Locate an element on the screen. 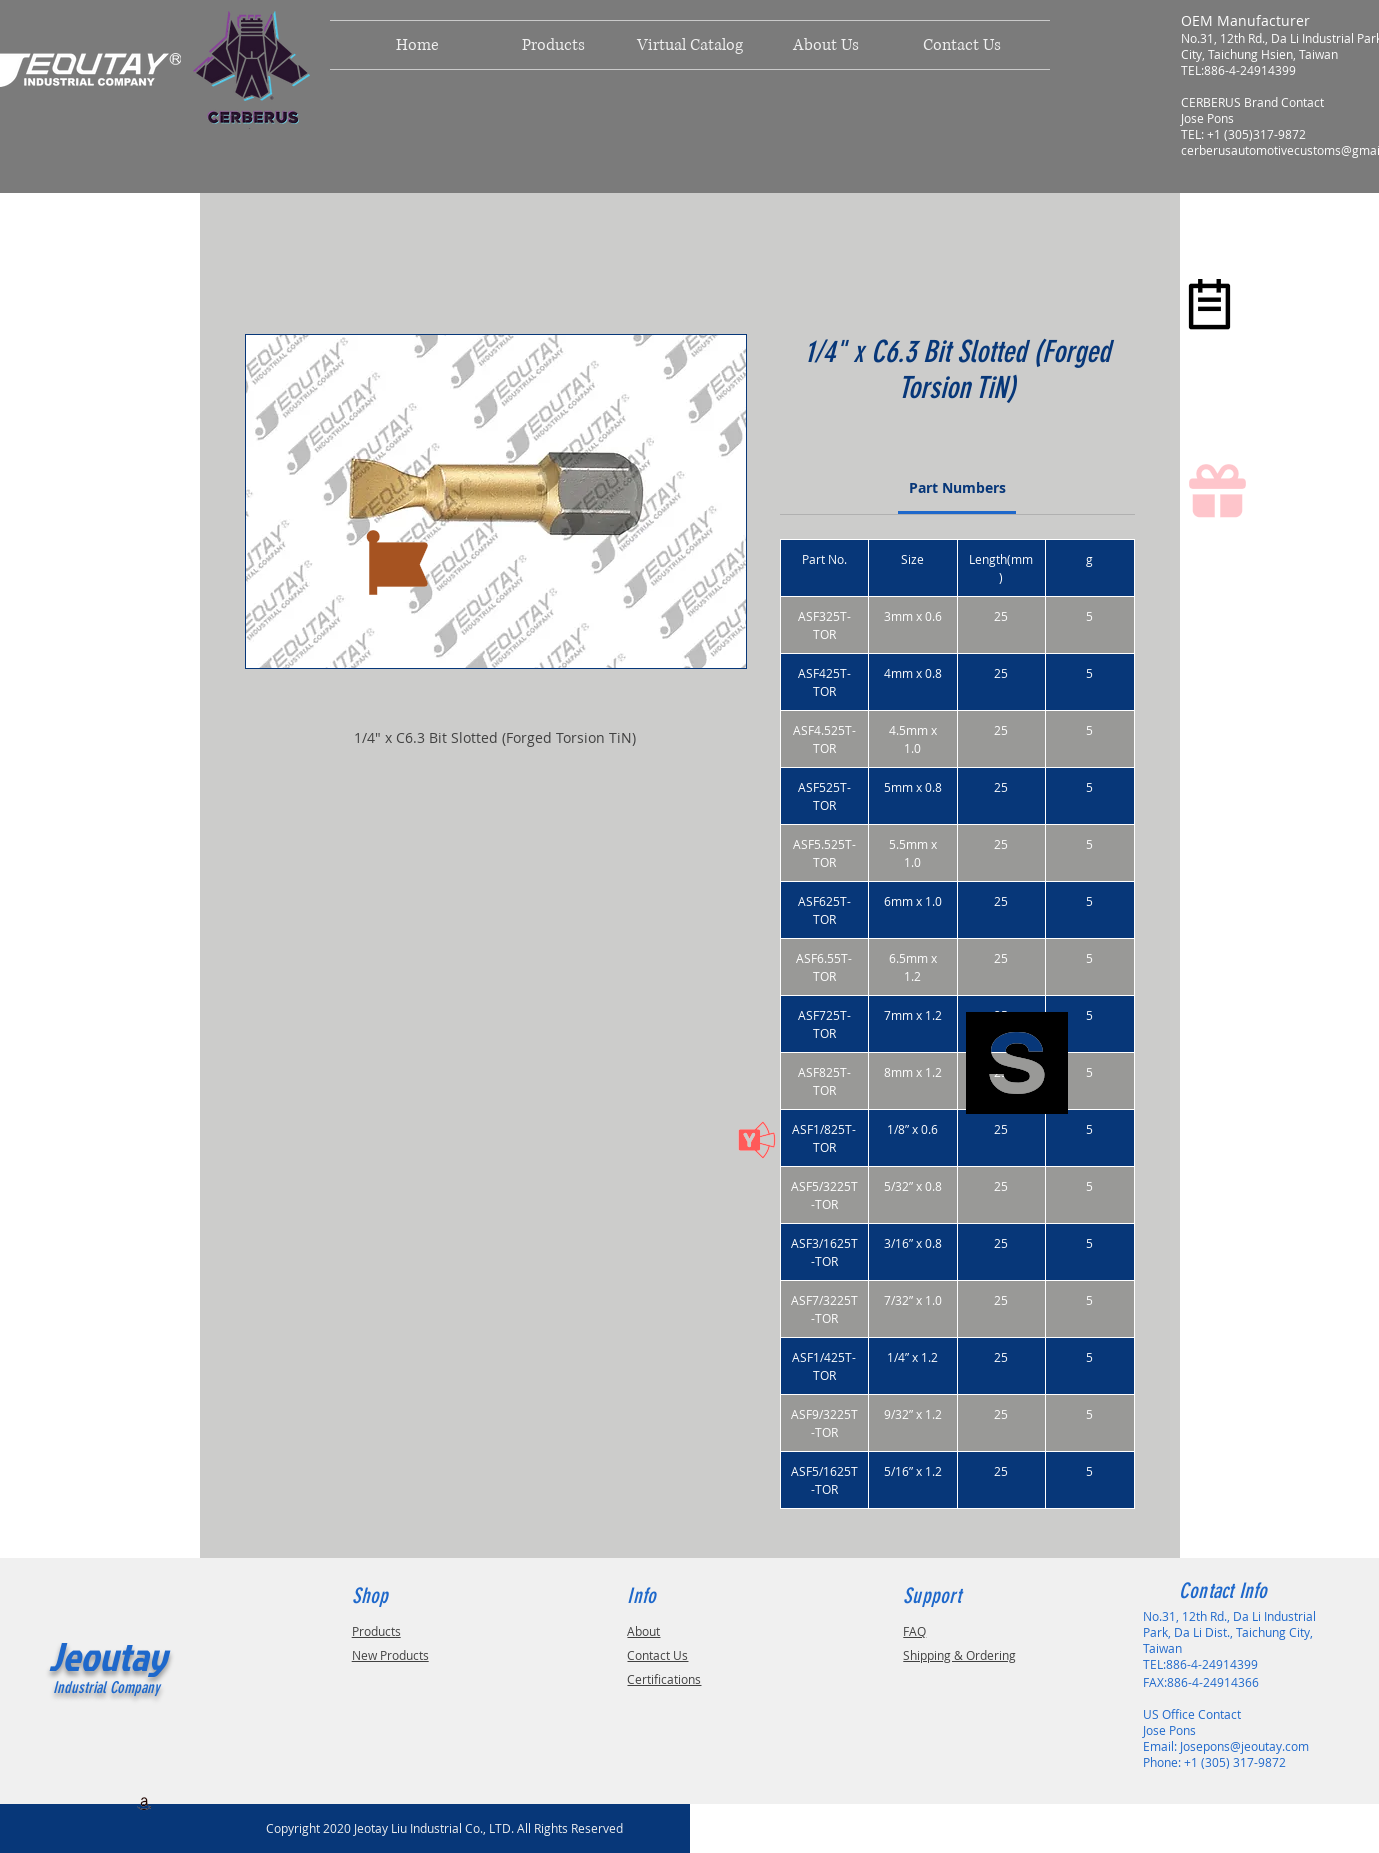  open the Amazon app is located at coordinates (144, 1803).